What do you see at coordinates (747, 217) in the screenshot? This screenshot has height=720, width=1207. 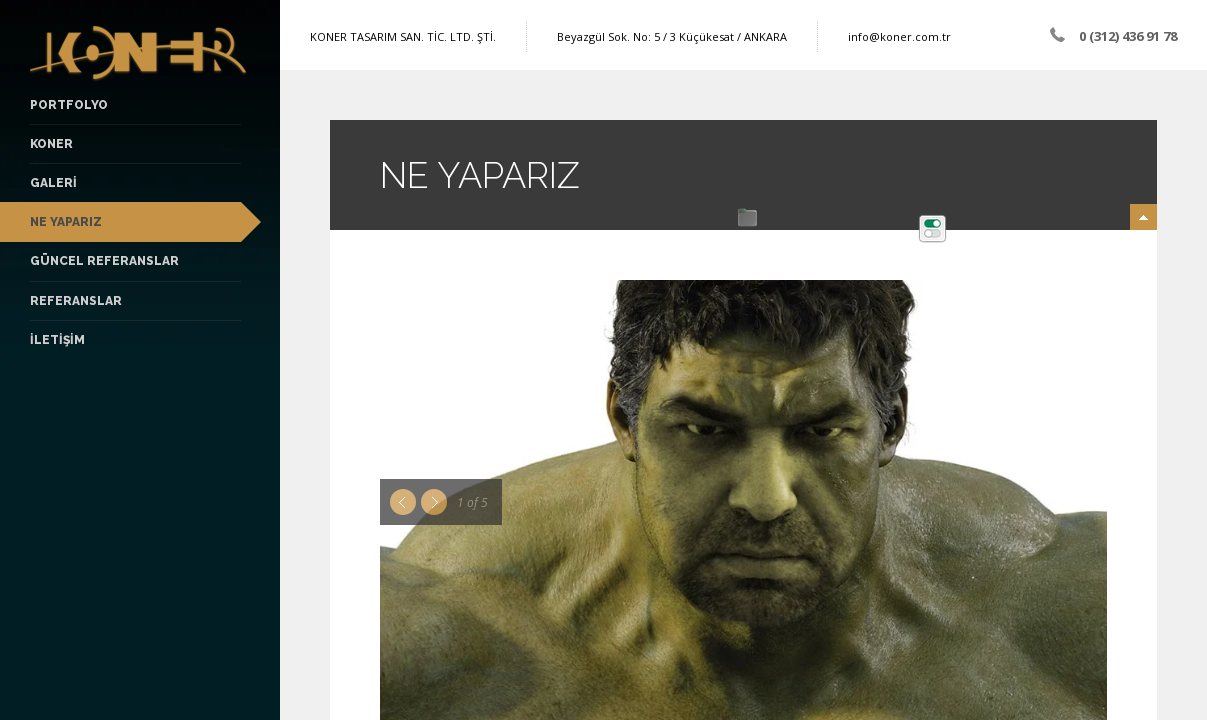 I see `open a folder to view its contents` at bounding box center [747, 217].